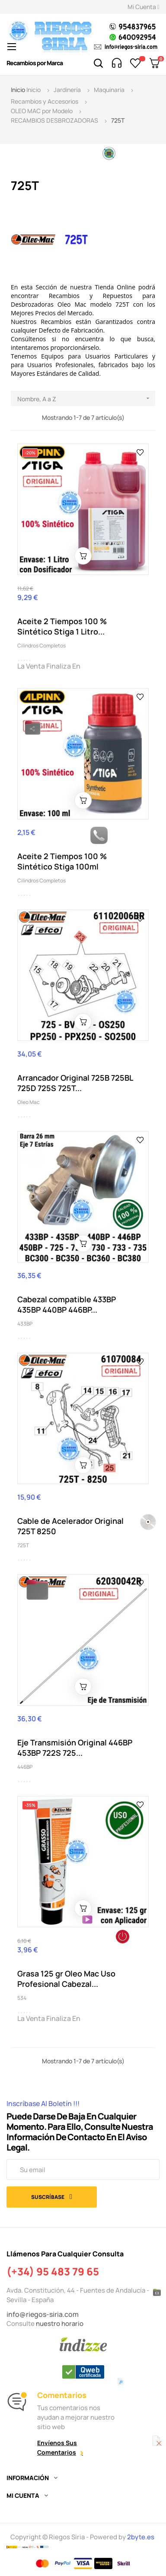 Image resolution: width=166 pixels, height=2576 pixels. Describe the element at coordinates (87, 1919) in the screenshot. I see `open the GNOME Videos (Totem) media player` at that location.